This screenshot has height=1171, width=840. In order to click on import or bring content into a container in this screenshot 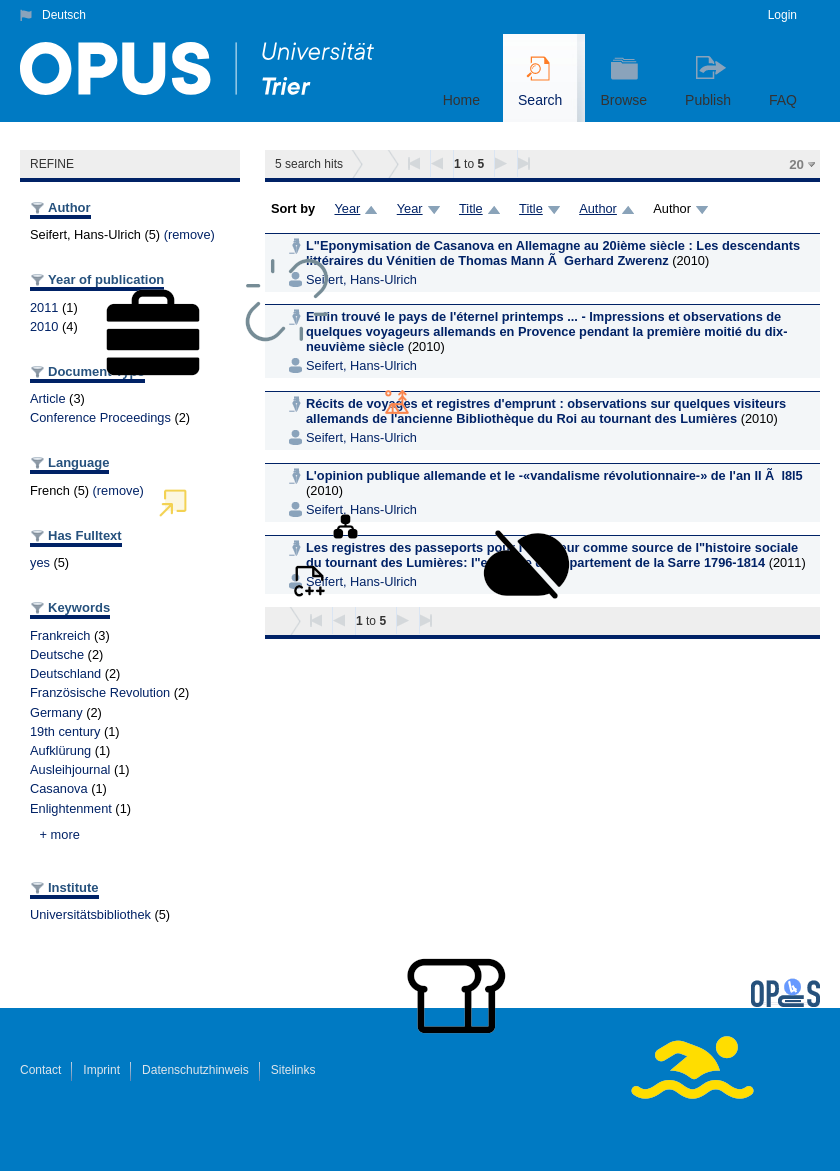, I will do `click(173, 503)`.